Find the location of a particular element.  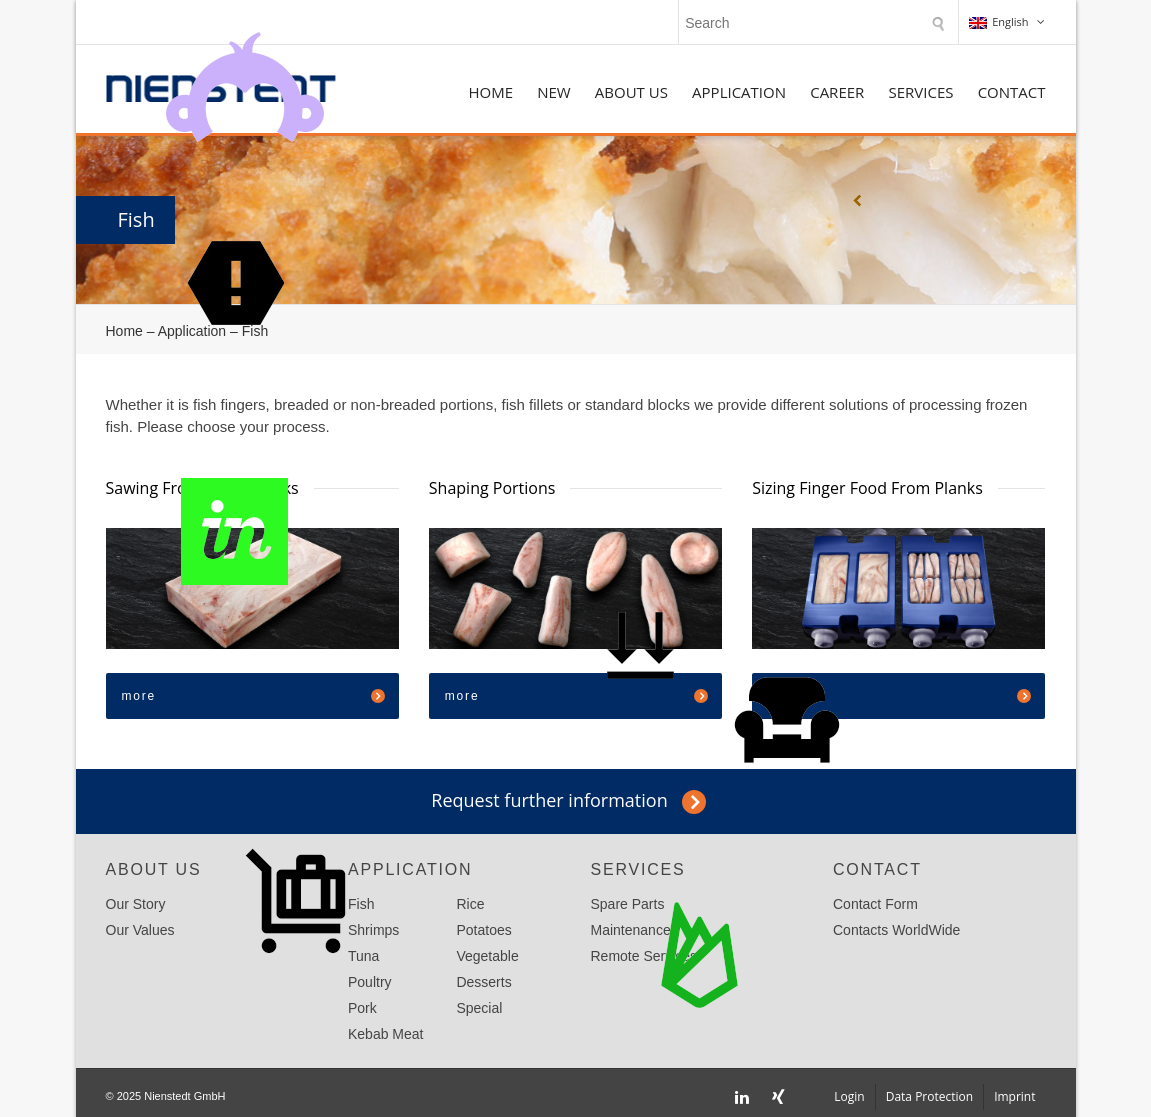

open InVision app is located at coordinates (234, 531).